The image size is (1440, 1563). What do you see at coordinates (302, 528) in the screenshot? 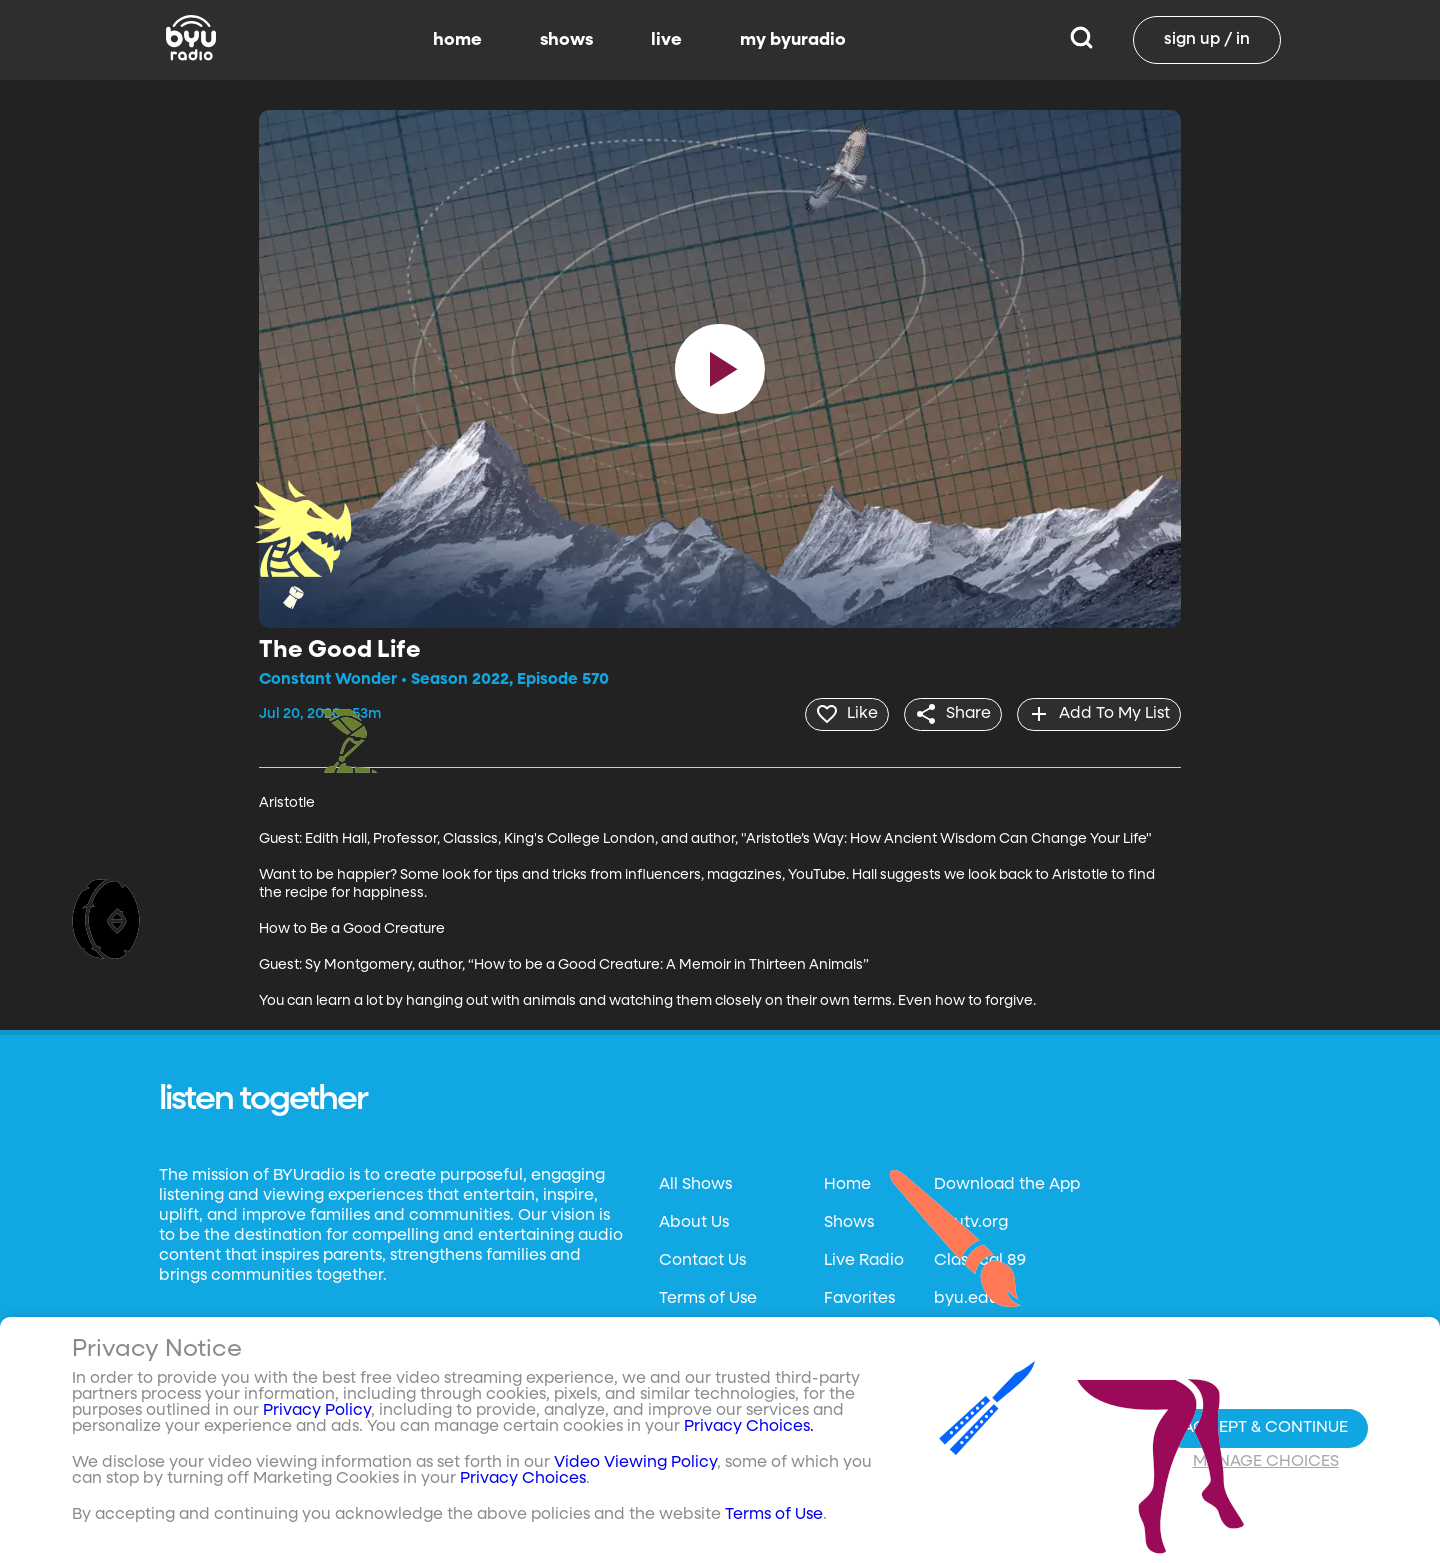
I see `access dragon or monster-related content` at bounding box center [302, 528].